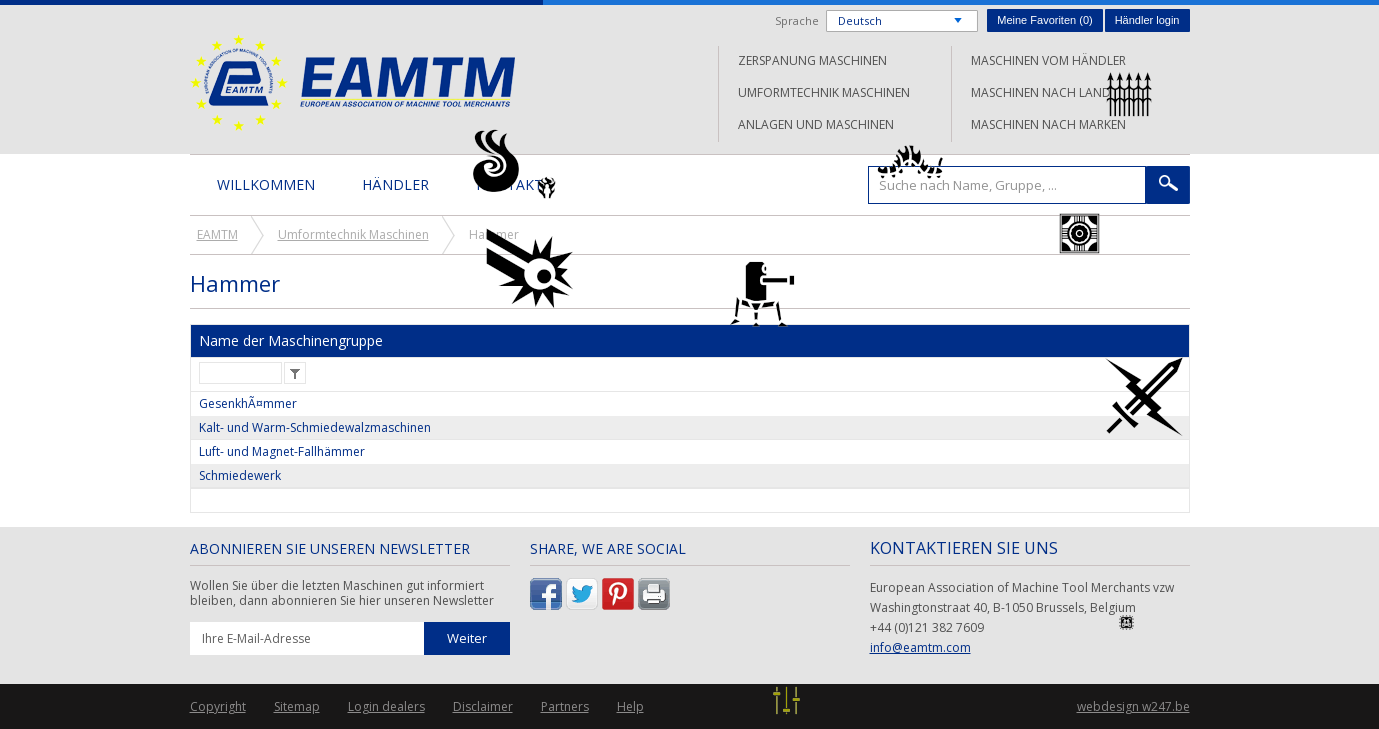  What do you see at coordinates (1143, 396) in the screenshot?
I see `select zeus's lightning sword weapon` at bounding box center [1143, 396].